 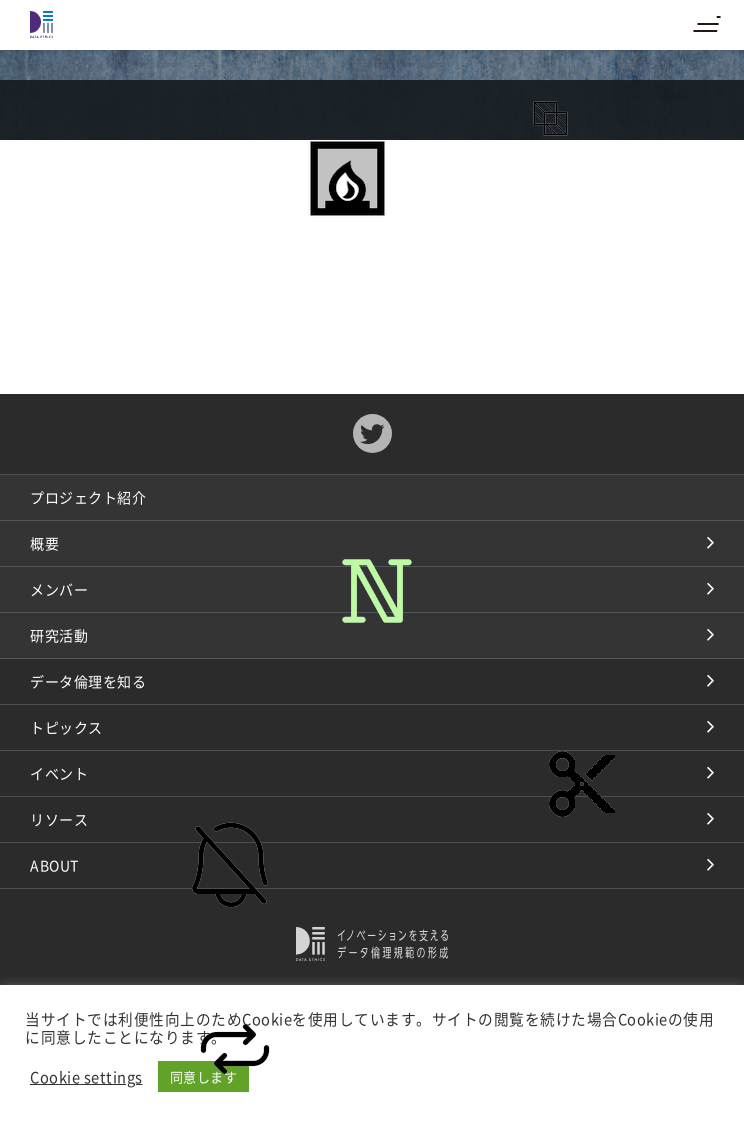 What do you see at coordinates (550, 118) in the screenshot?
I see `exclude overlapping areas in shape editing` at bounding box center [550, 118].